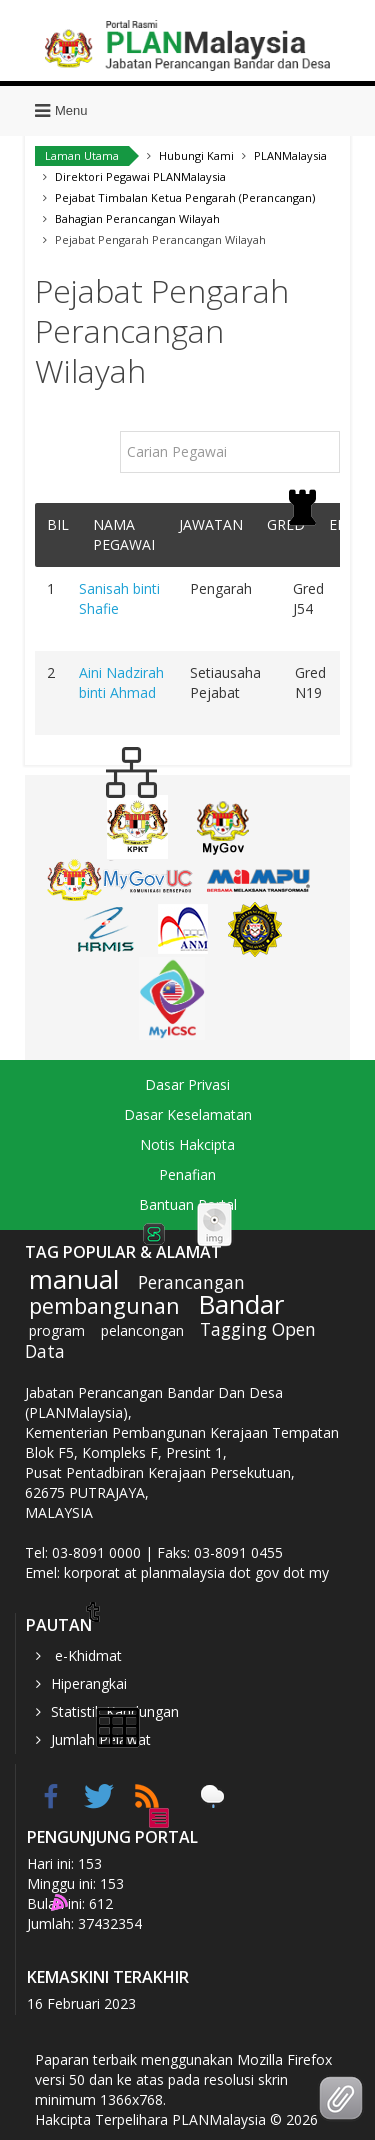 The width and height of the screenshot is (375, 2140). I want to click on align text to the right, so click(159, 1818).